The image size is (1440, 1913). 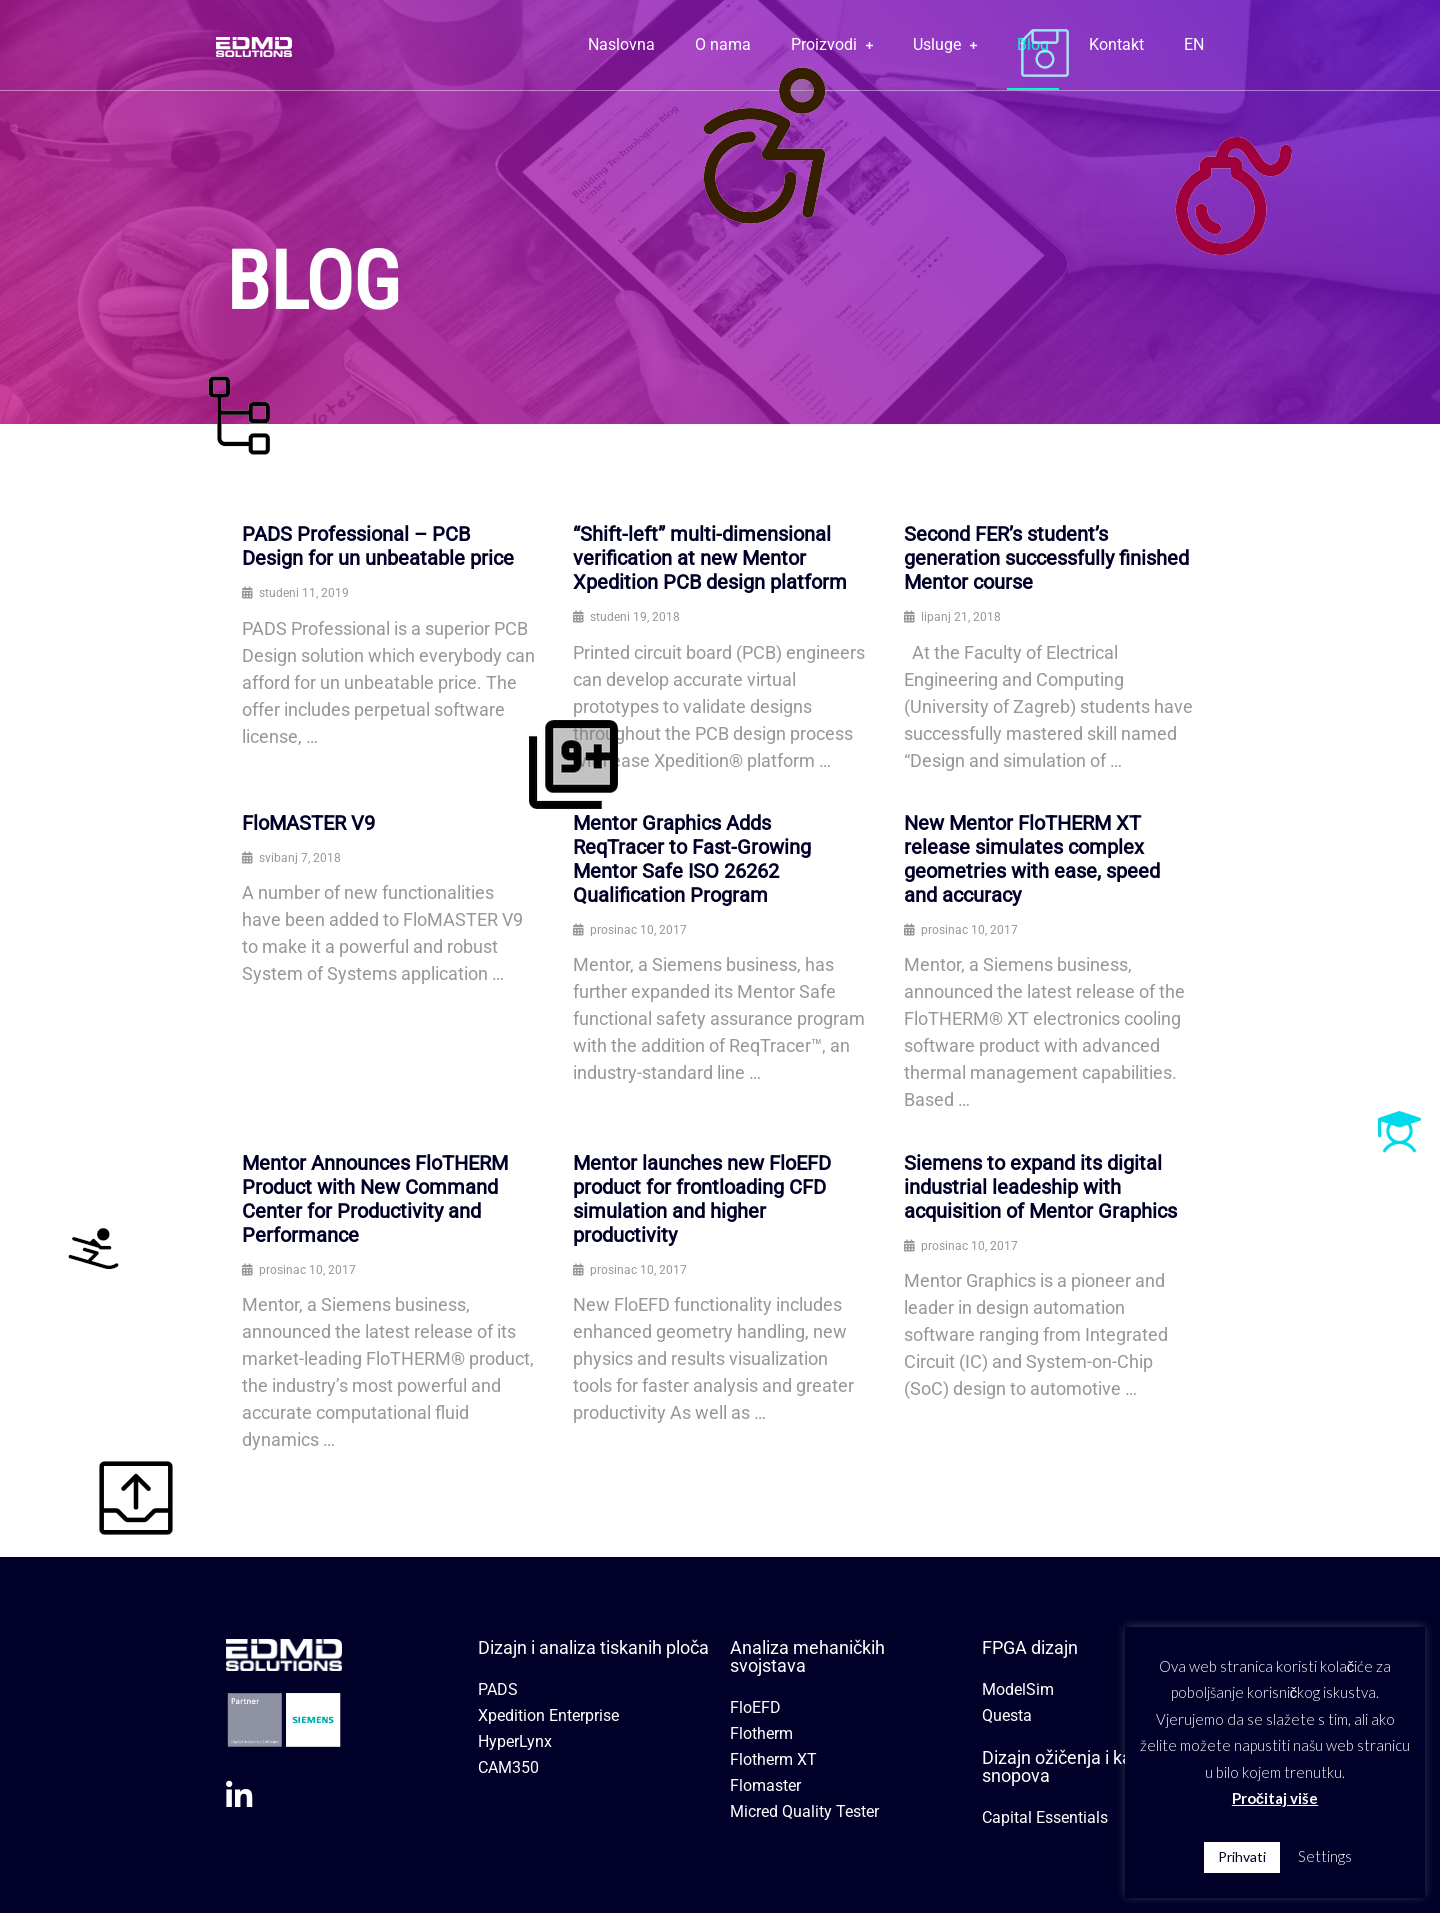 I want to click on view hierarchical tree structure, so click(x=236, y=415).